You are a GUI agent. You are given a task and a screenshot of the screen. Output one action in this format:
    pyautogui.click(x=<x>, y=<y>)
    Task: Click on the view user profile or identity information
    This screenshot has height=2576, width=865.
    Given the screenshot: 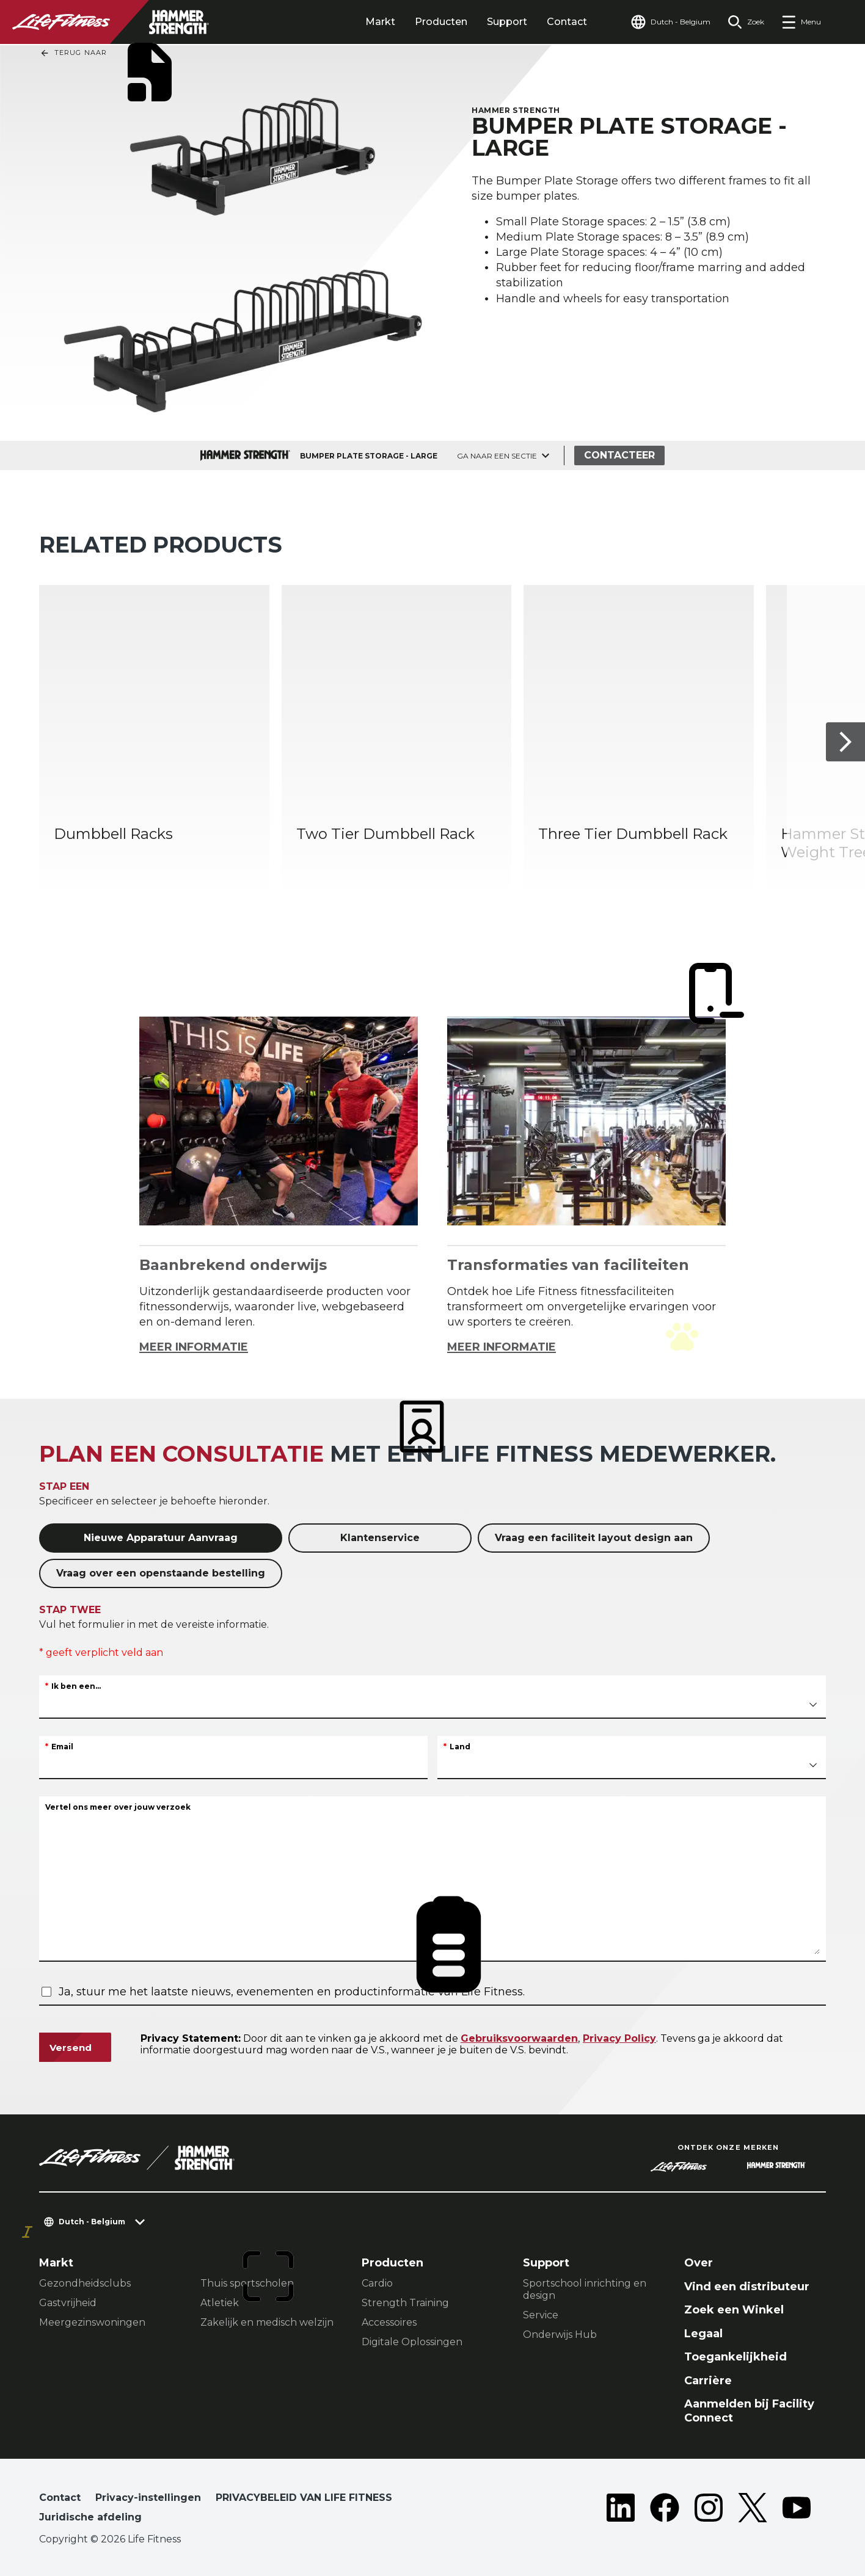 What is the action you would take?
    pyautogui.click(x=422, y=1426)
    